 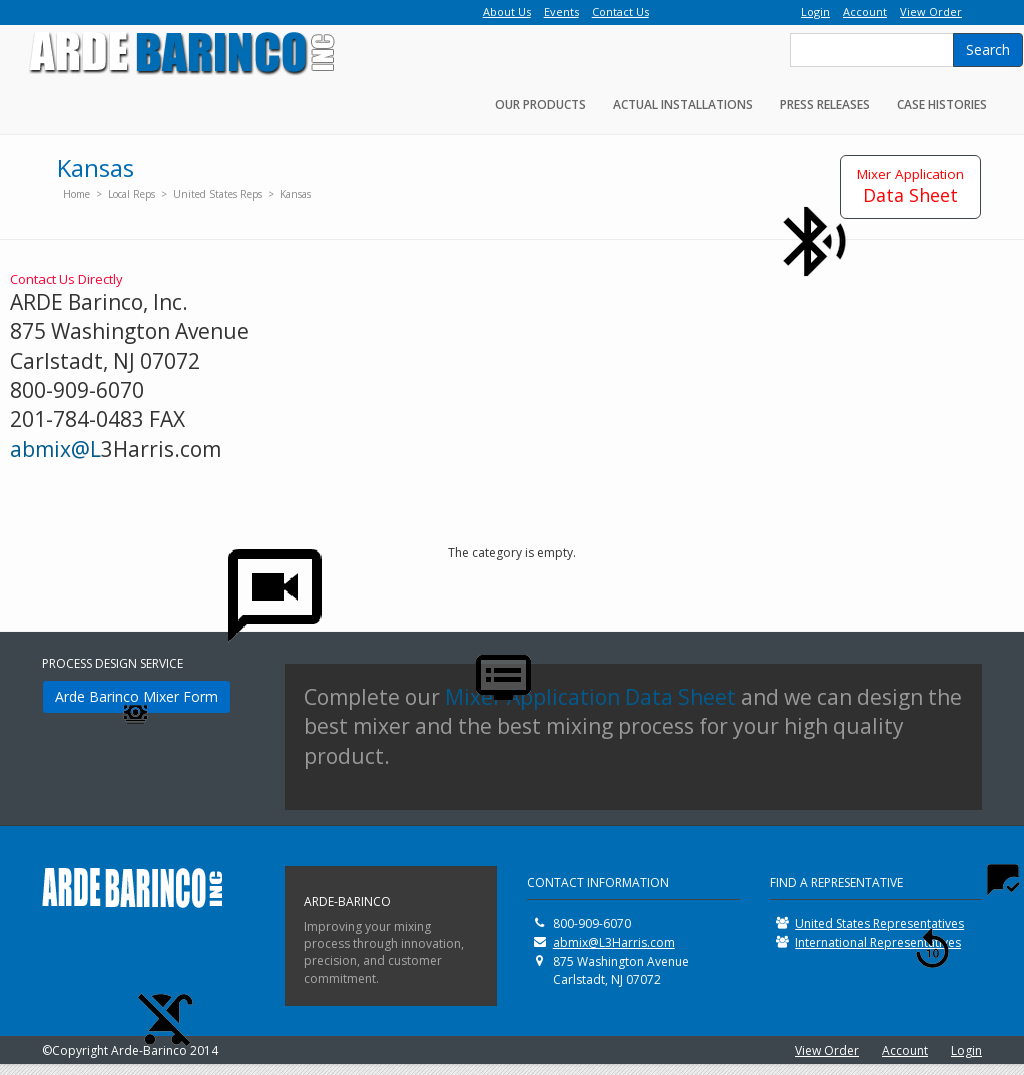 What do you see at coordinates (814, 241) in the screenshot?
I see `searching for nearby bluetooth devices` at bounding box center [814, 241].